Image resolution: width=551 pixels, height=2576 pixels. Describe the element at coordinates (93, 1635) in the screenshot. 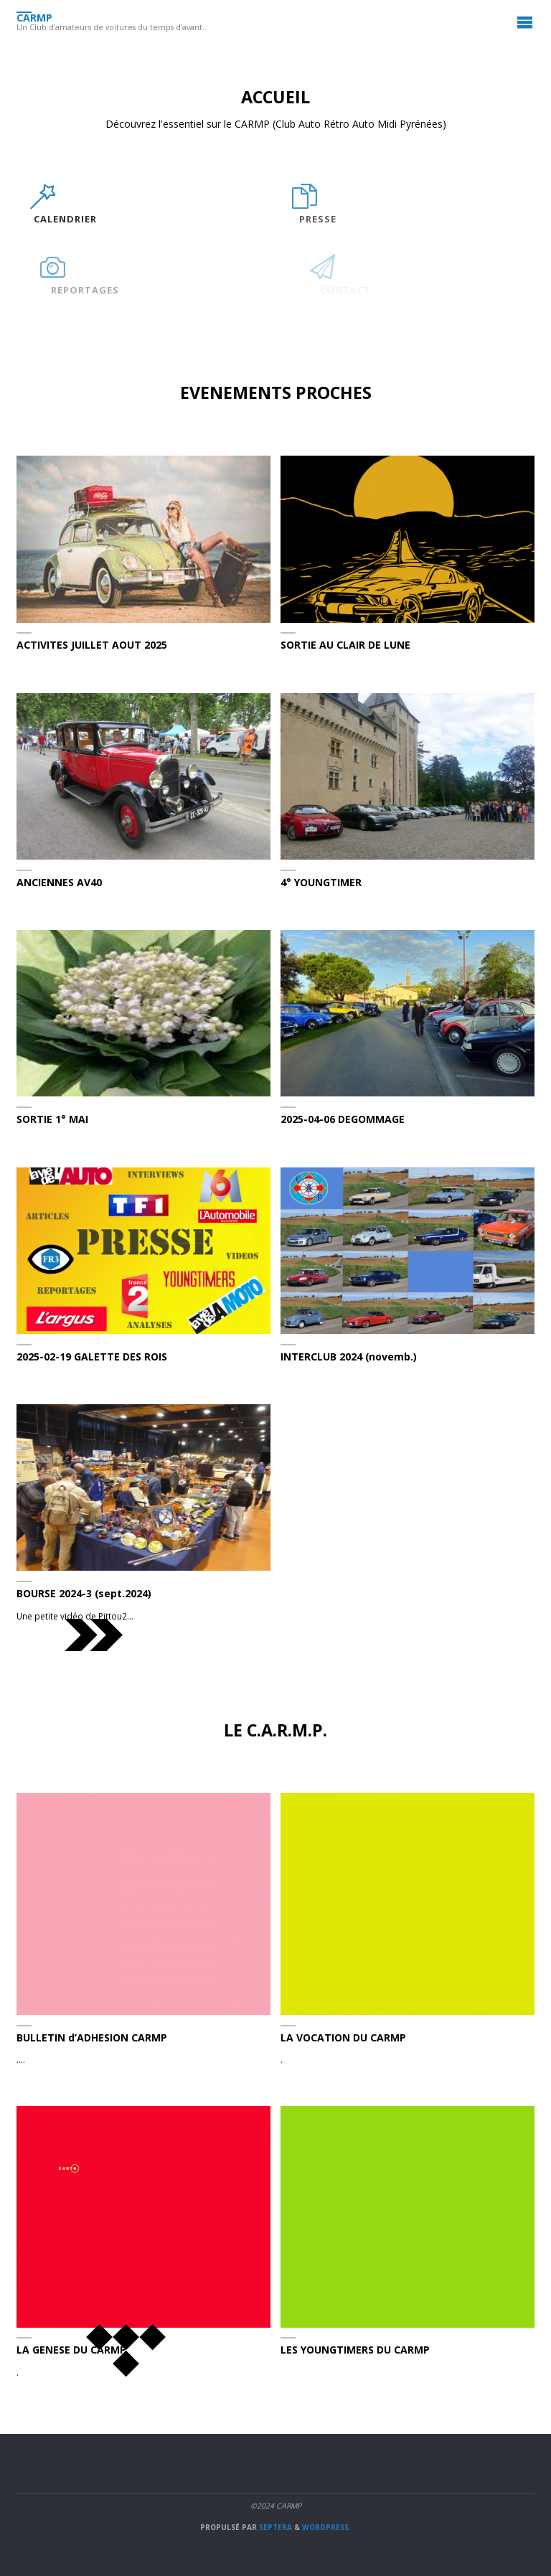

I see `inertia.js framework logo` at that location.